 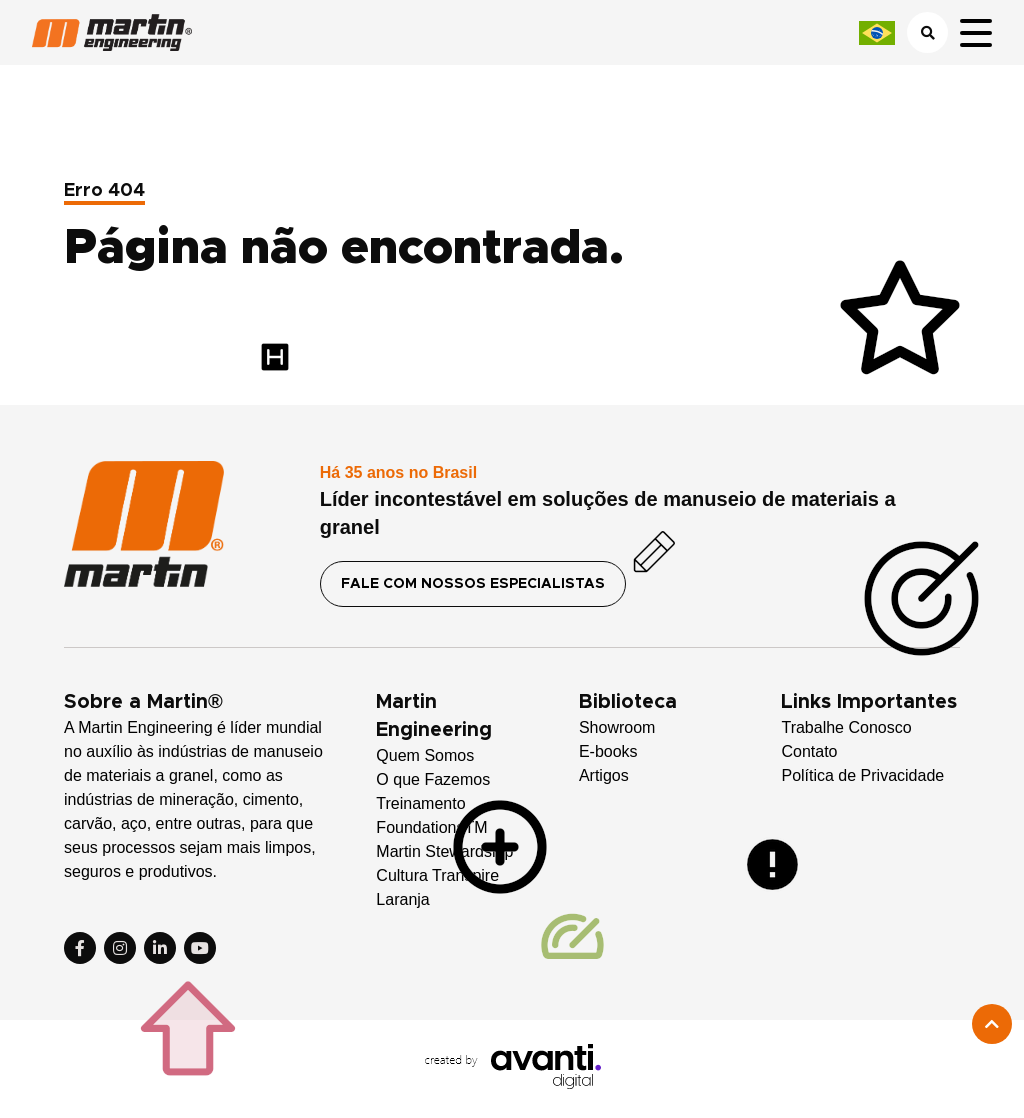 I want to click on edit or modify content, so click(x=653, y=552).